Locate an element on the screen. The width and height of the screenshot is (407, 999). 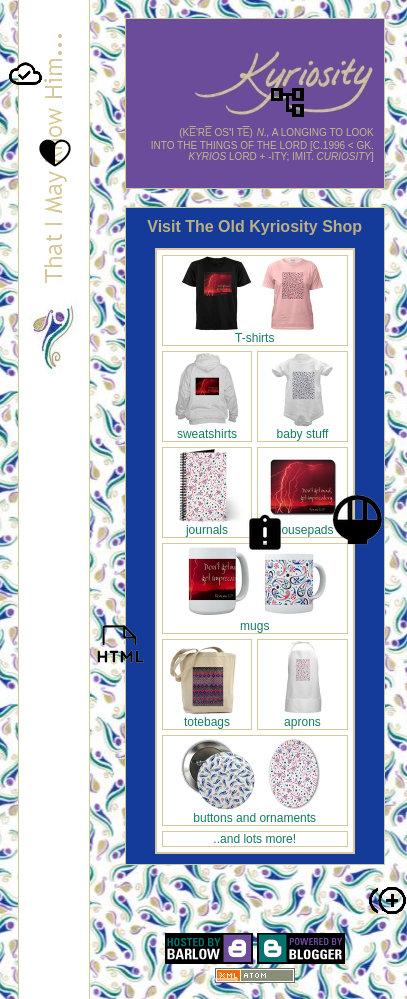
indicates partial like or favorite status is located at coordinates (55, 152).